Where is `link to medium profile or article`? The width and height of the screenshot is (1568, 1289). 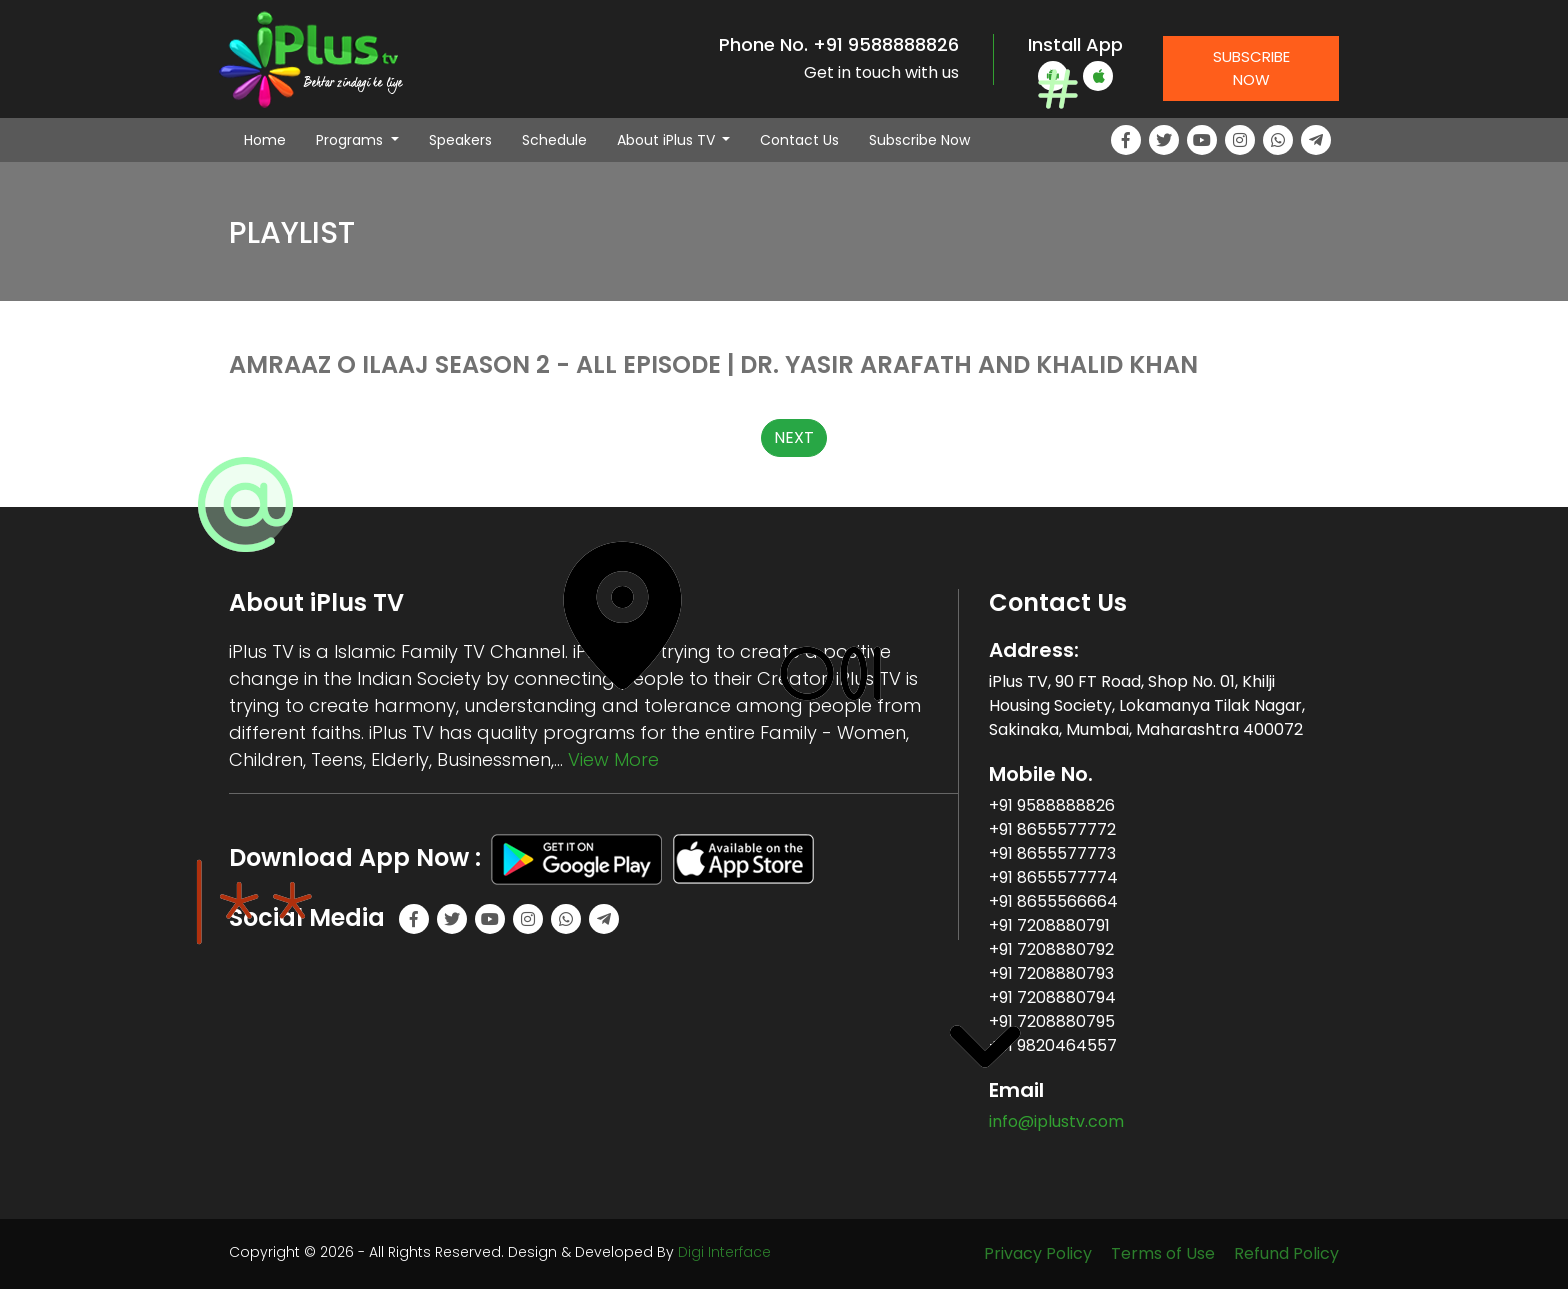
link to medium profile or article is located at coordinates (830, 673).